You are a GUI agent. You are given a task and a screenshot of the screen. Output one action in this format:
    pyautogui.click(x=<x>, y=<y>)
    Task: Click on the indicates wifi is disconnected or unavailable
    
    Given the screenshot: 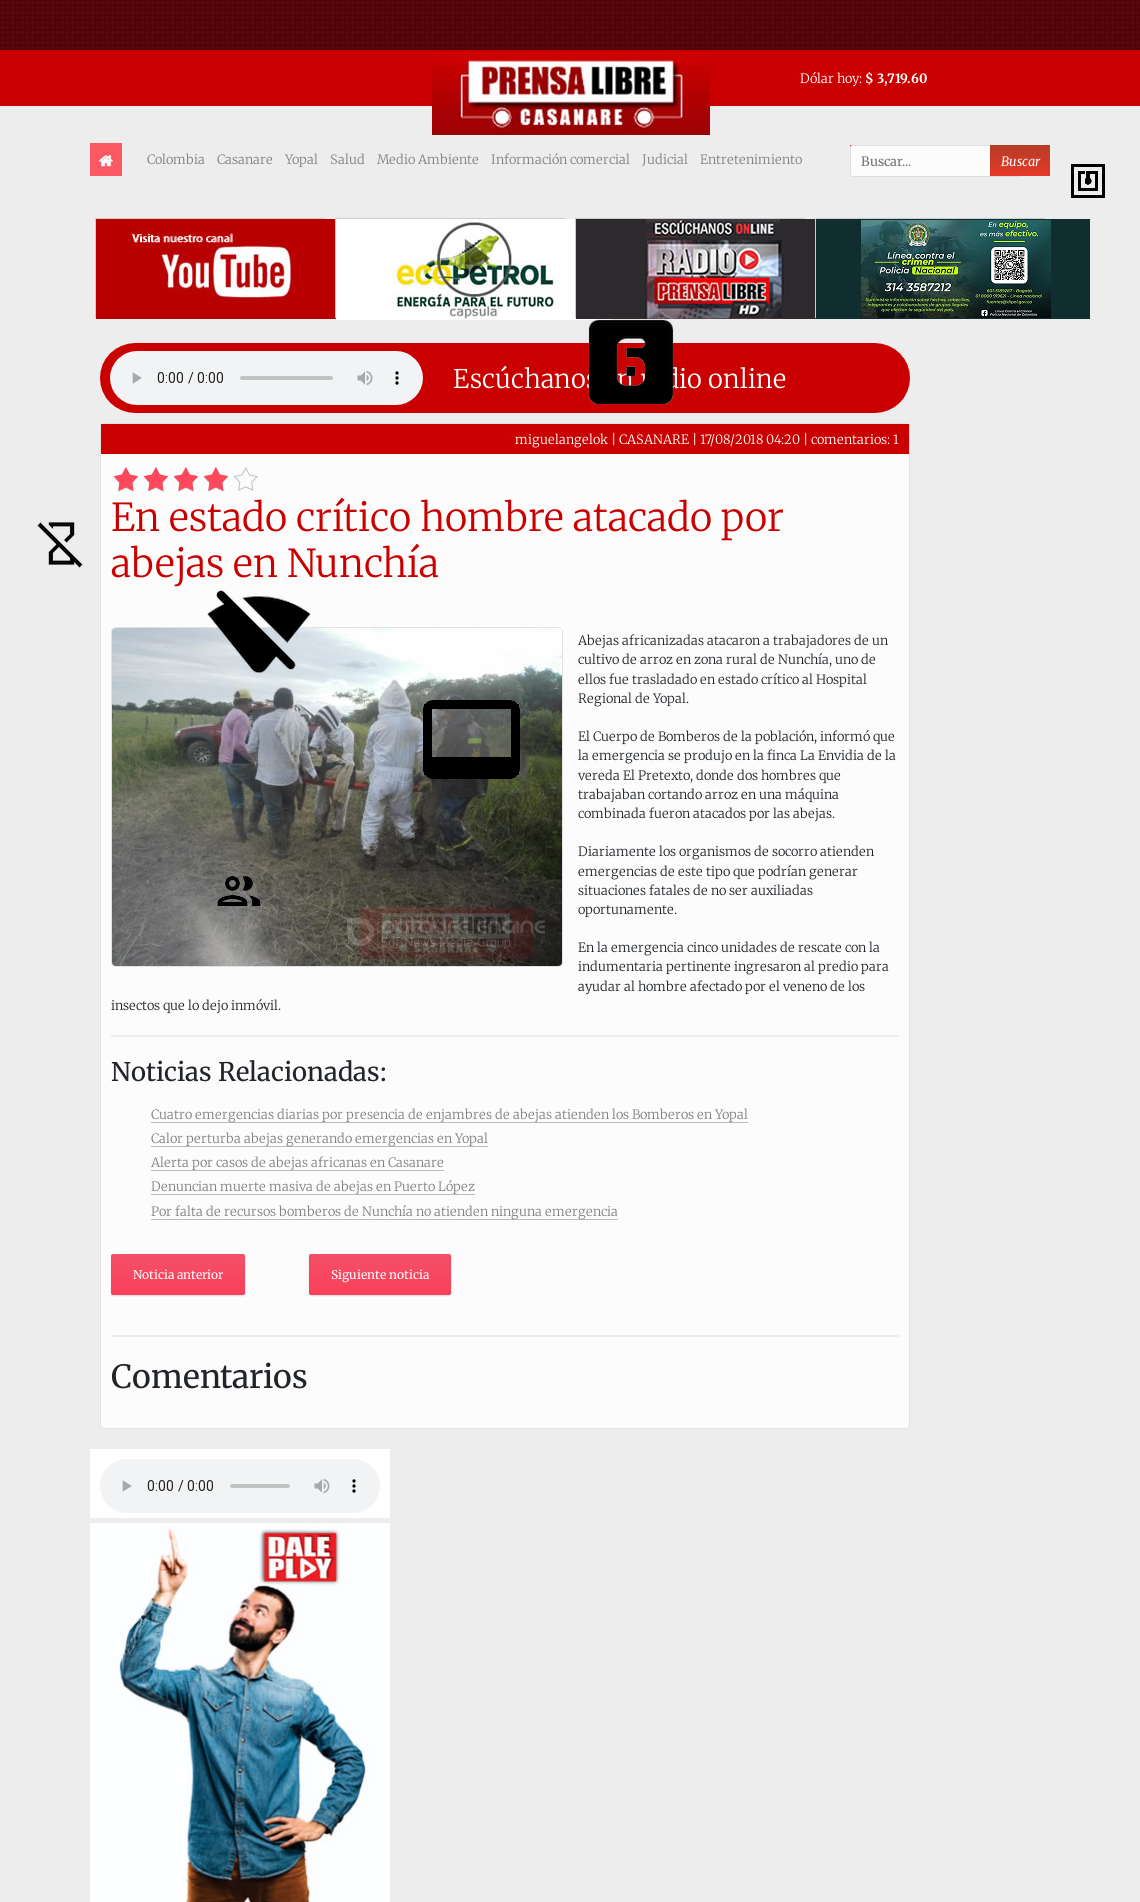 What is the action you would take?
    pyautogui.click(x=259, y=636)
    